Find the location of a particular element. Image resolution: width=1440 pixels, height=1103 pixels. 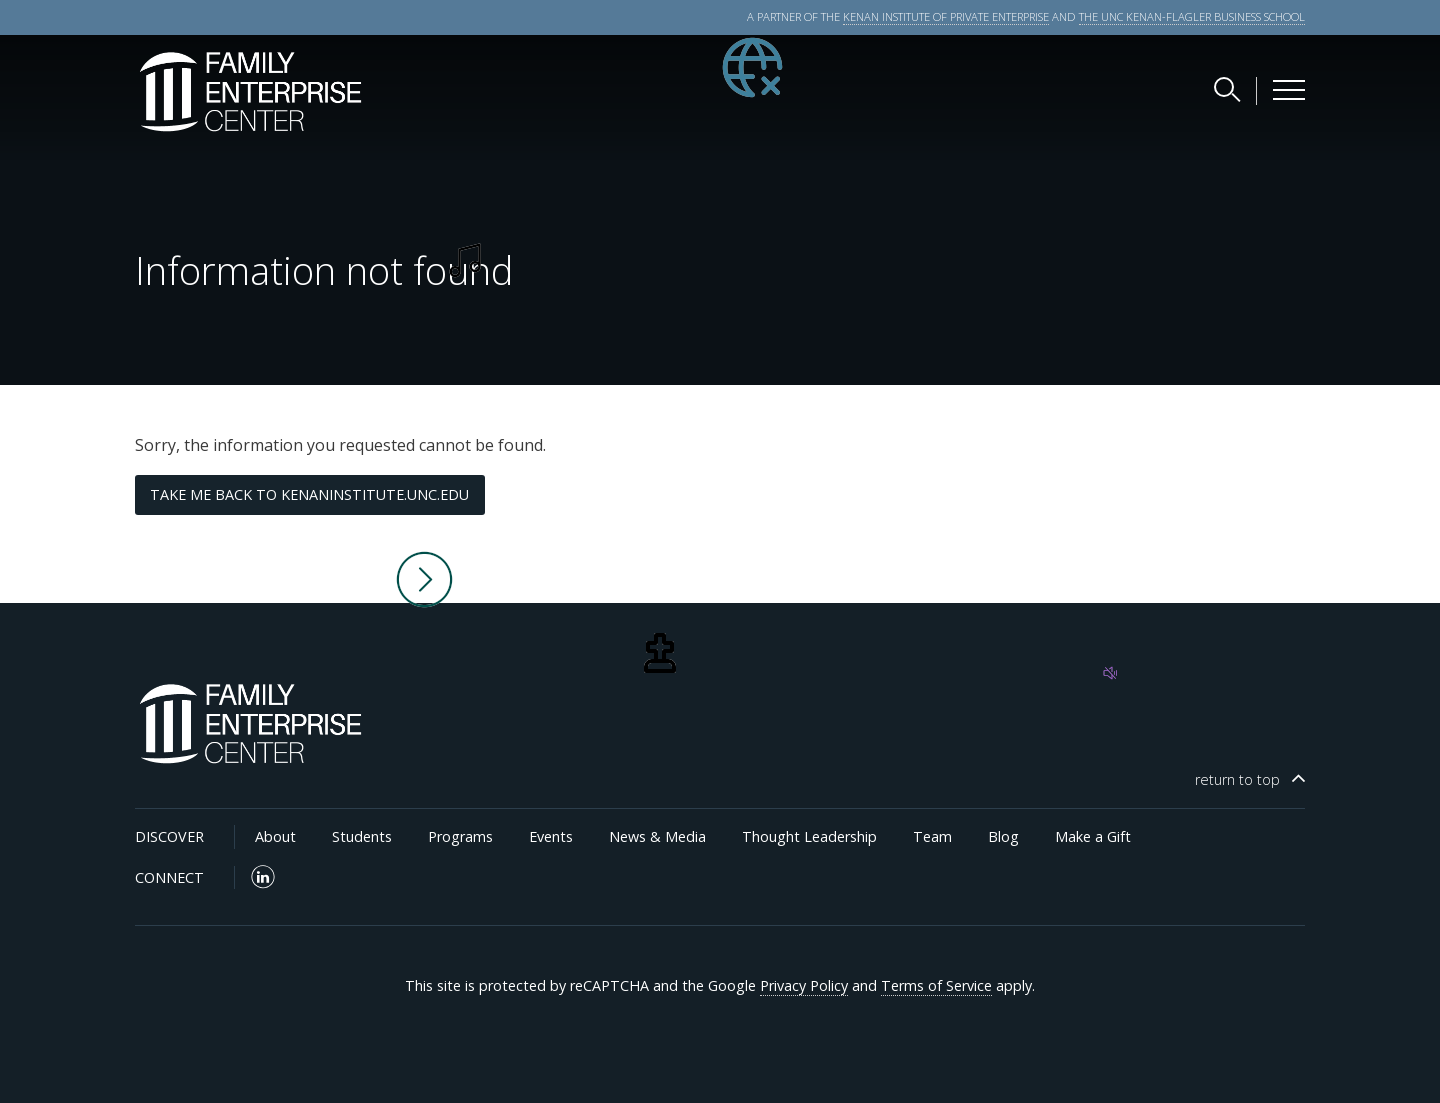

access music or audio player is located at coordinates (467, 261).